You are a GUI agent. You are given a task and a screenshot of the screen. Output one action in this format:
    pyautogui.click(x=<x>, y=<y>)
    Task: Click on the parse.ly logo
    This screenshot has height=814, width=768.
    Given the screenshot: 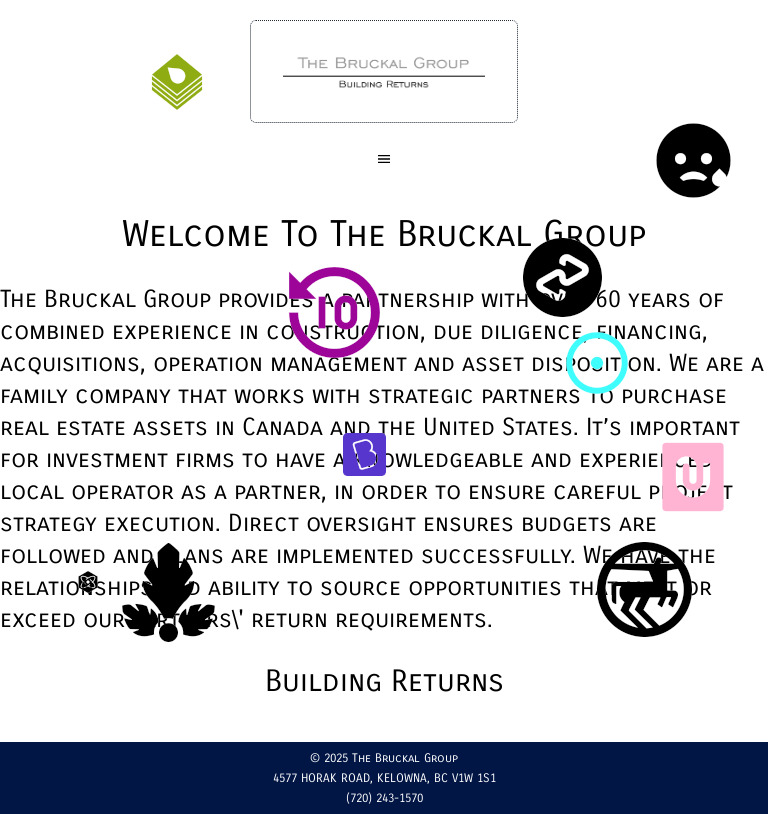 What is the action you would take?
    pyautogui.click(x=168, y=592)
    